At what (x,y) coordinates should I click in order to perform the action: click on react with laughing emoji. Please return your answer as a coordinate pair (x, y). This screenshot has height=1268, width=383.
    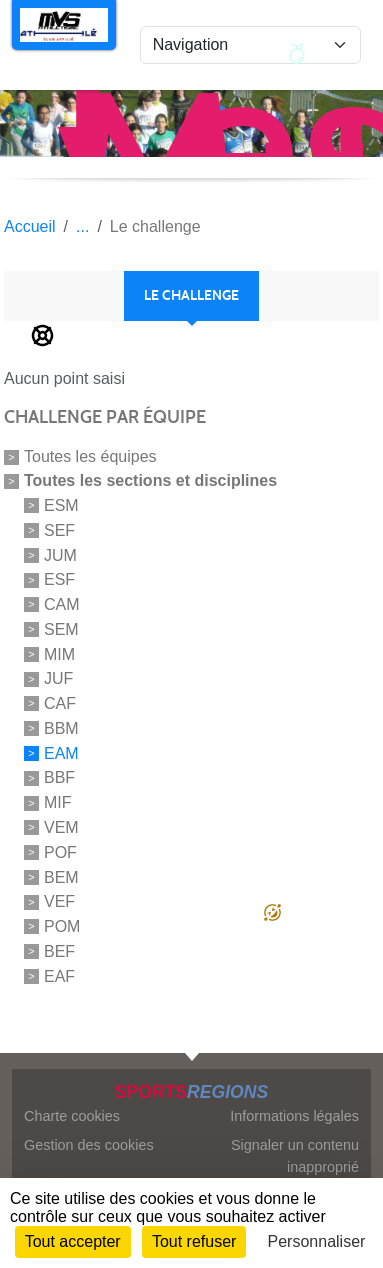
    Looking at the image, I should click on (272, 912).